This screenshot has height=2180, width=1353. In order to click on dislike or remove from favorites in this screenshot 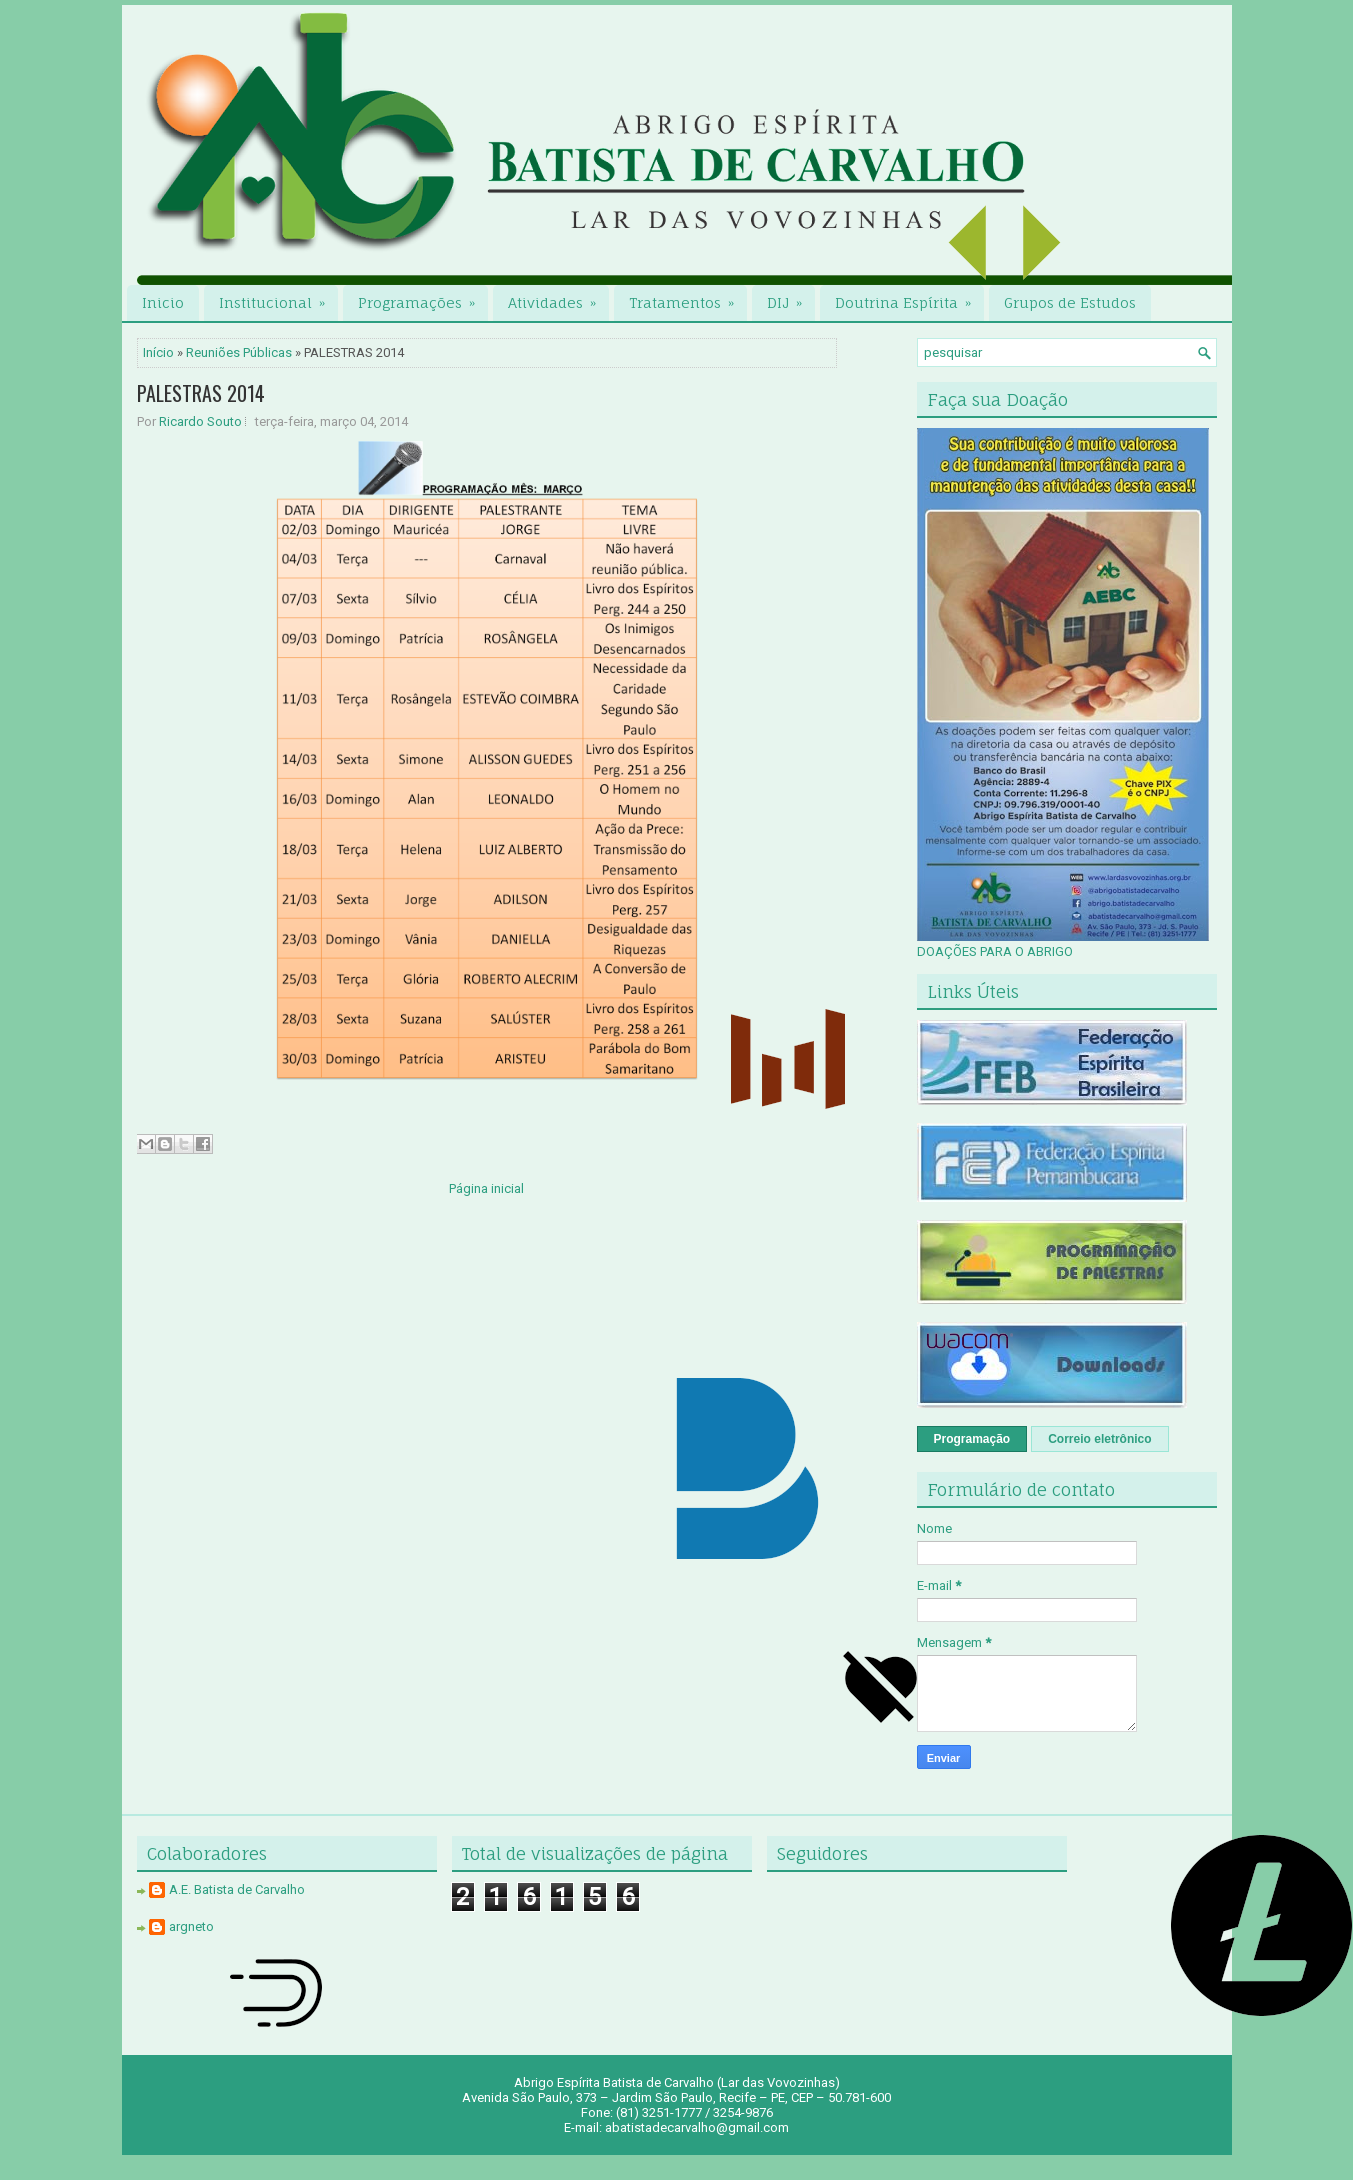, I will do `click(881, 1689)`.